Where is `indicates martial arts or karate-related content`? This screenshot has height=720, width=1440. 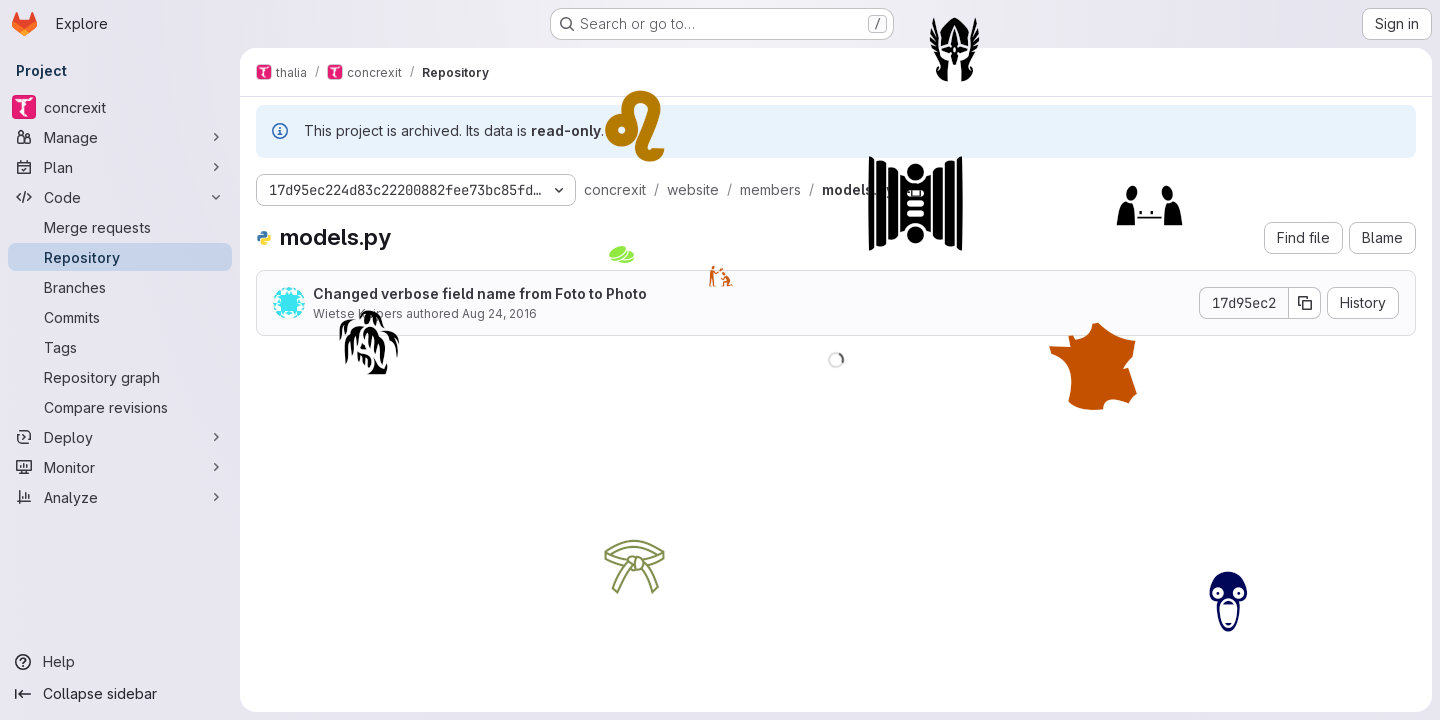 indicates martial arts or karate-related content is located at coordinates (634, 564).